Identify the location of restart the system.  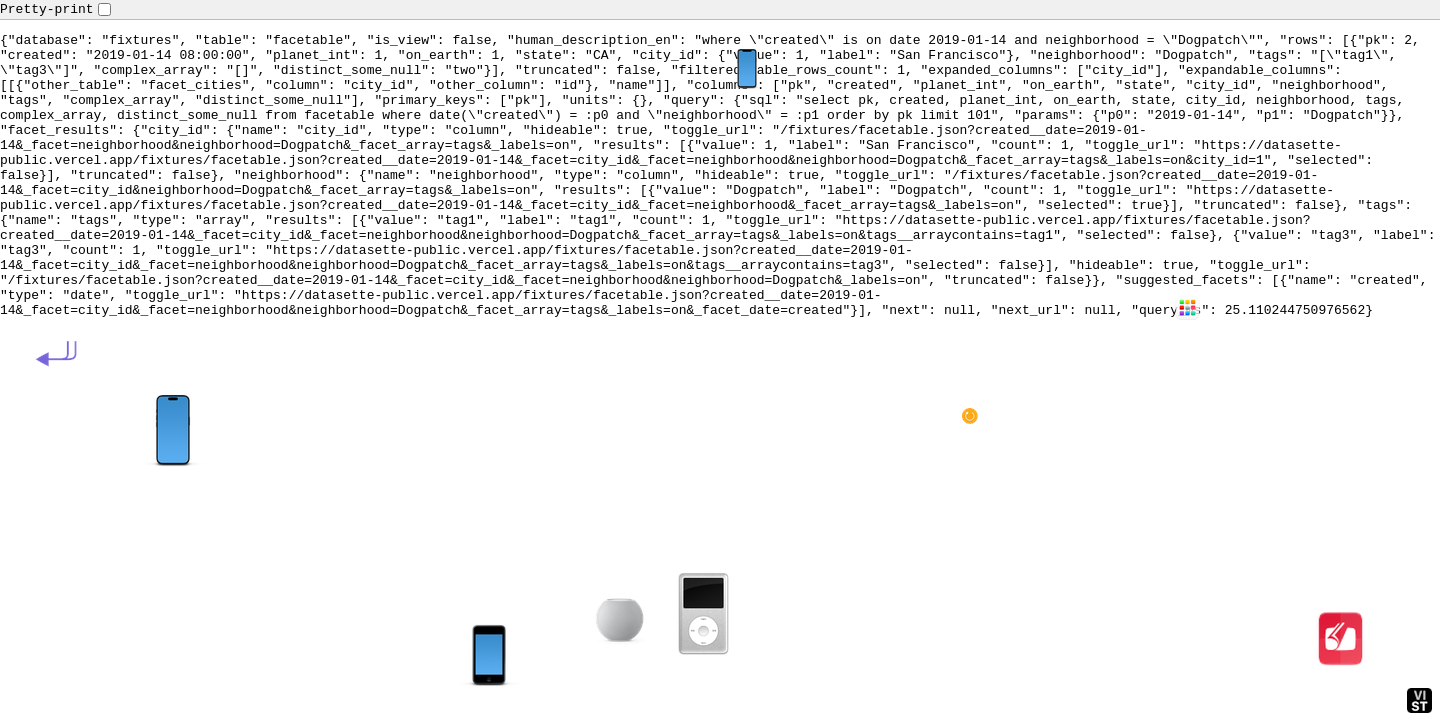
(970, 416).